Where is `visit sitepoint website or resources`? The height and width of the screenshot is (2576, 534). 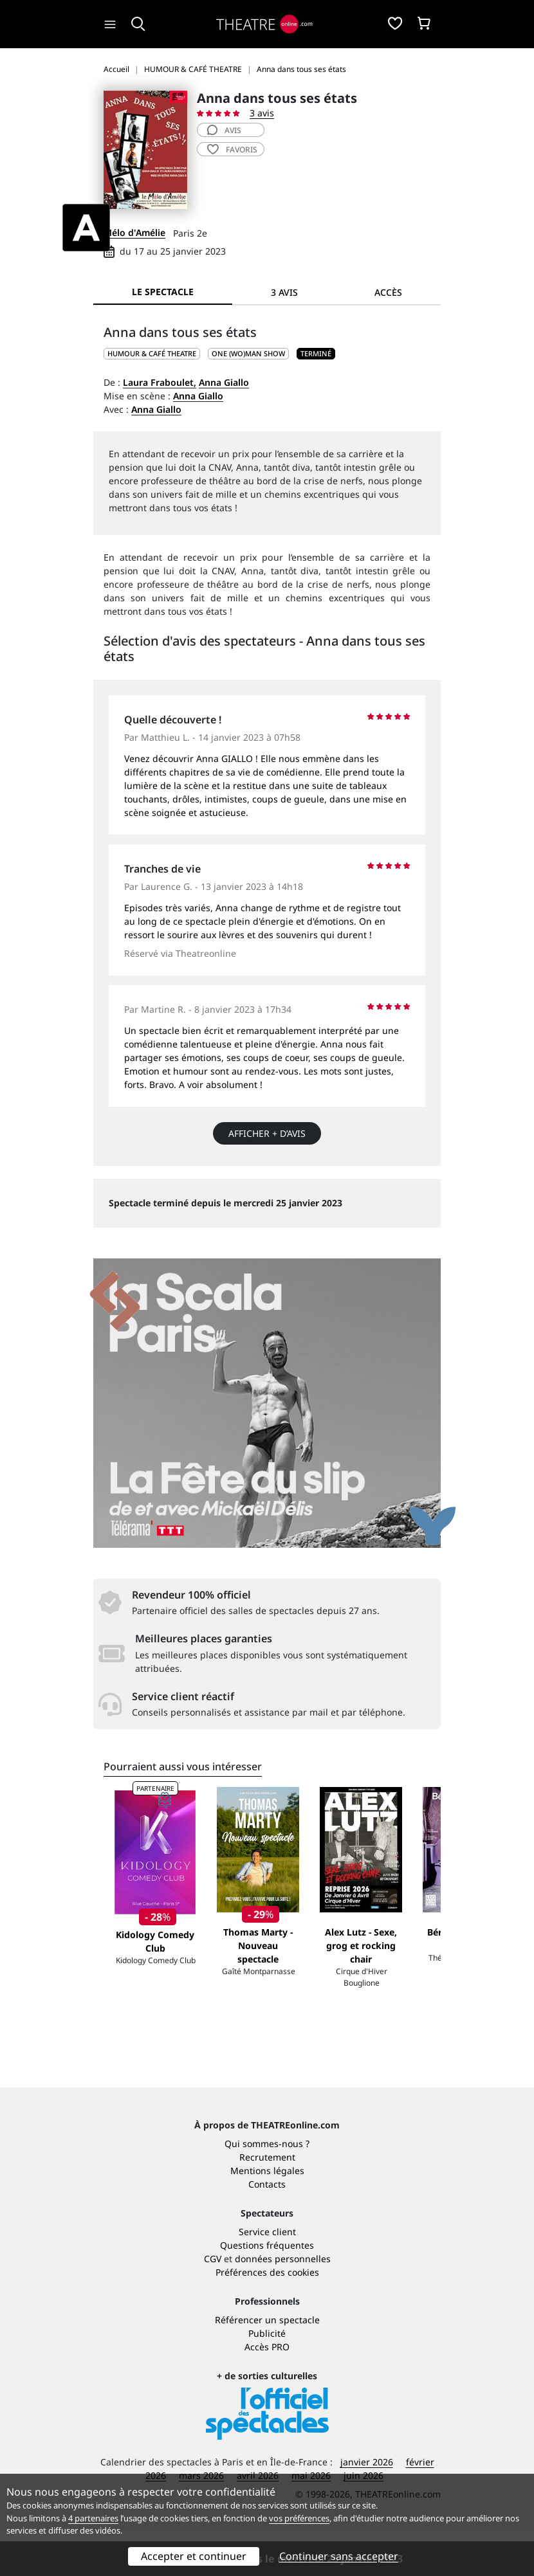
visit sitepoint website or resources is located at coordinates (115, 1300).